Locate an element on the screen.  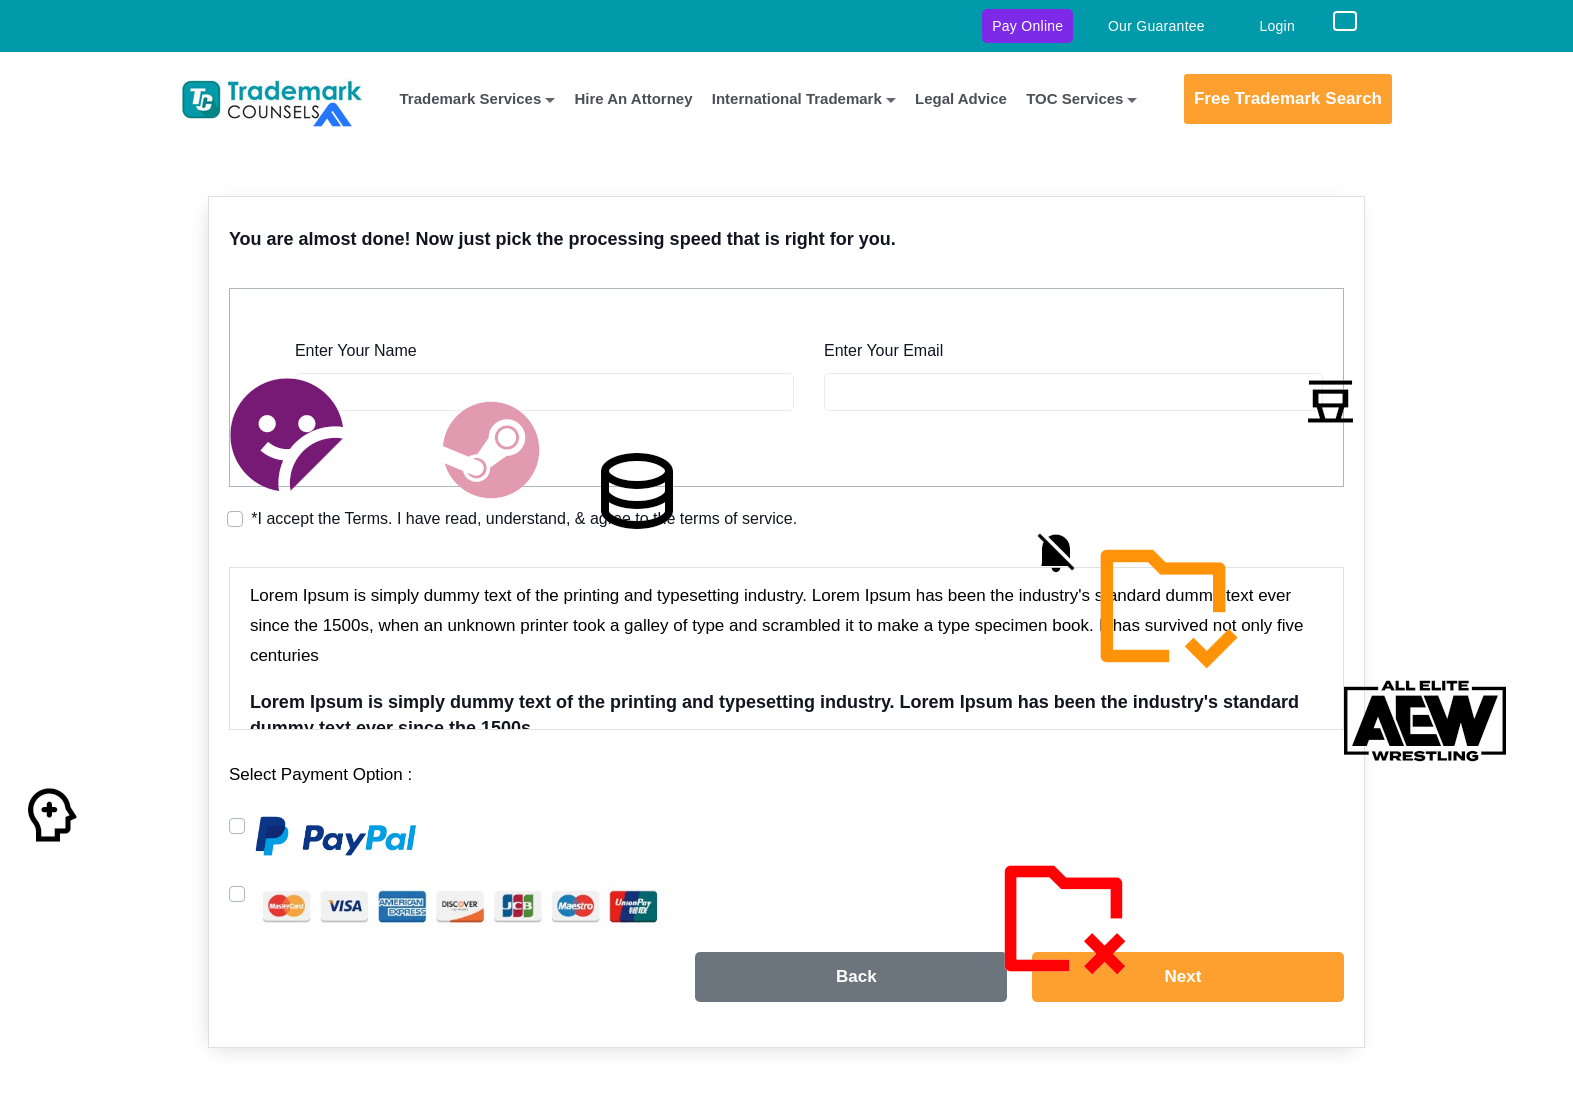
mute notifications is located at coordinates (1056, 552).